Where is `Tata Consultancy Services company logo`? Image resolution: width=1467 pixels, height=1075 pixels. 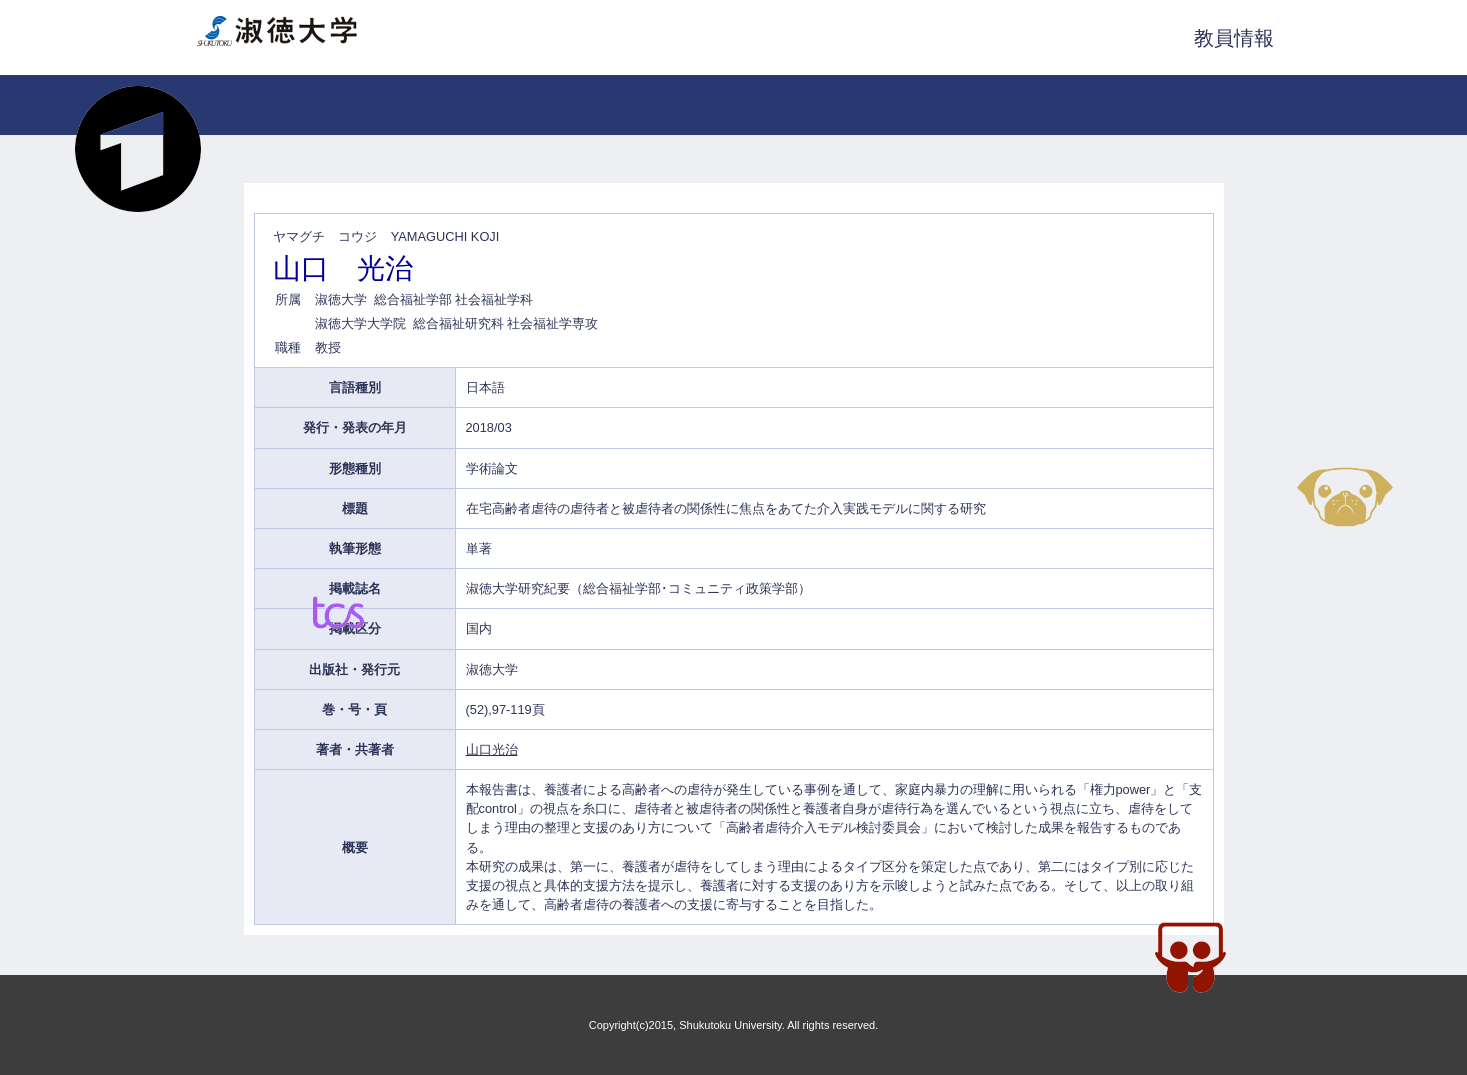
Tata Consultancy Services company logo is located at coordinates (338, 612).